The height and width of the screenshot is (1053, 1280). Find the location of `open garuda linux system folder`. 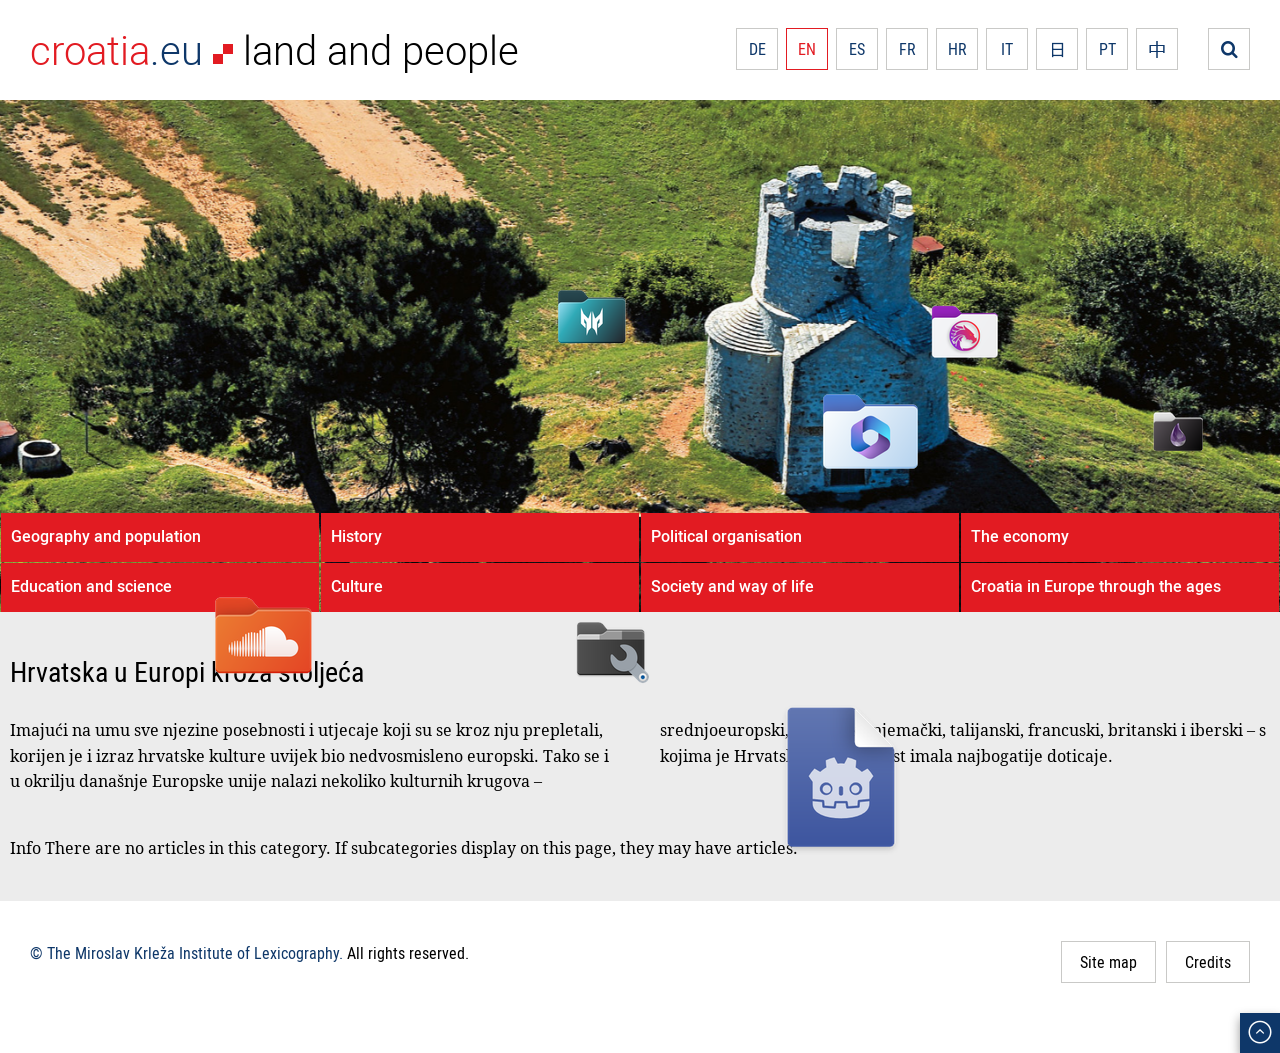

open garuda linux system folder is located at coordinates (964, 333).